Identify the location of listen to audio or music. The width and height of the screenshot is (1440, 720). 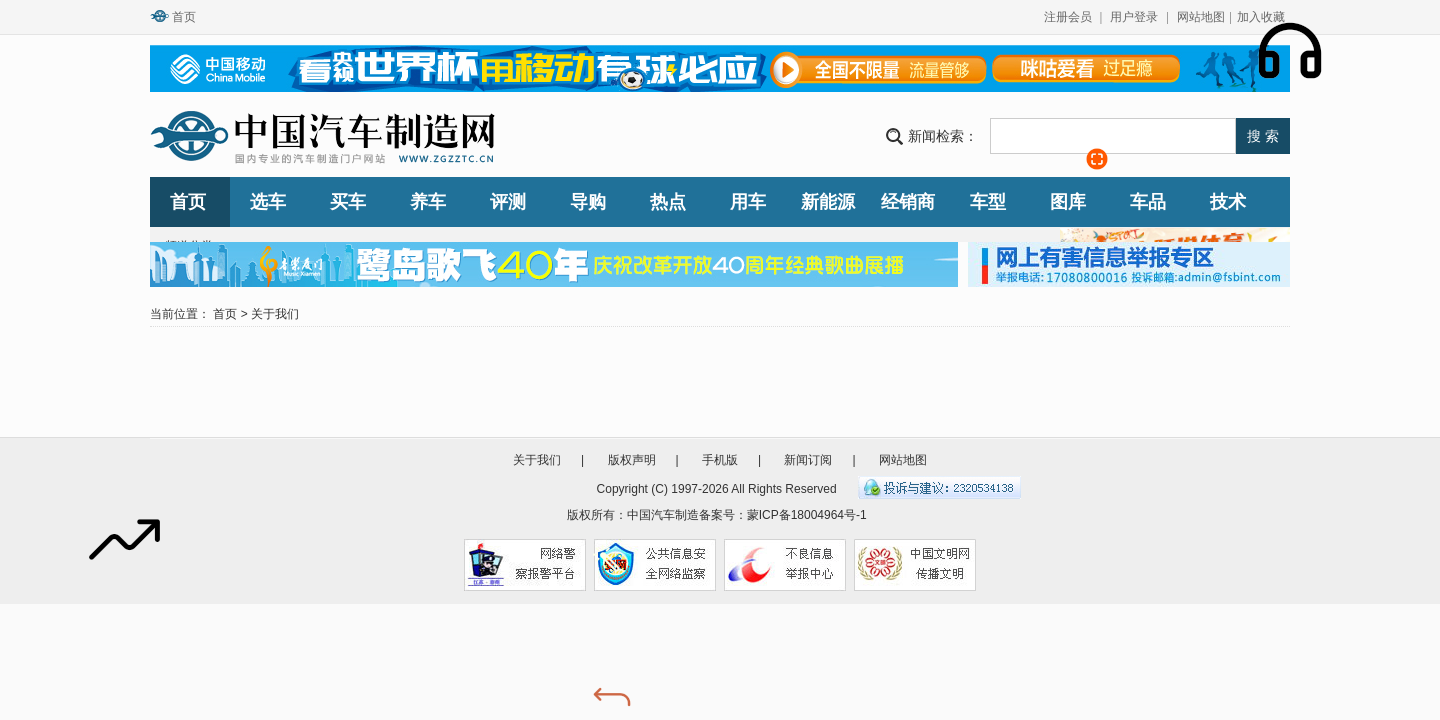
(1290, 54).